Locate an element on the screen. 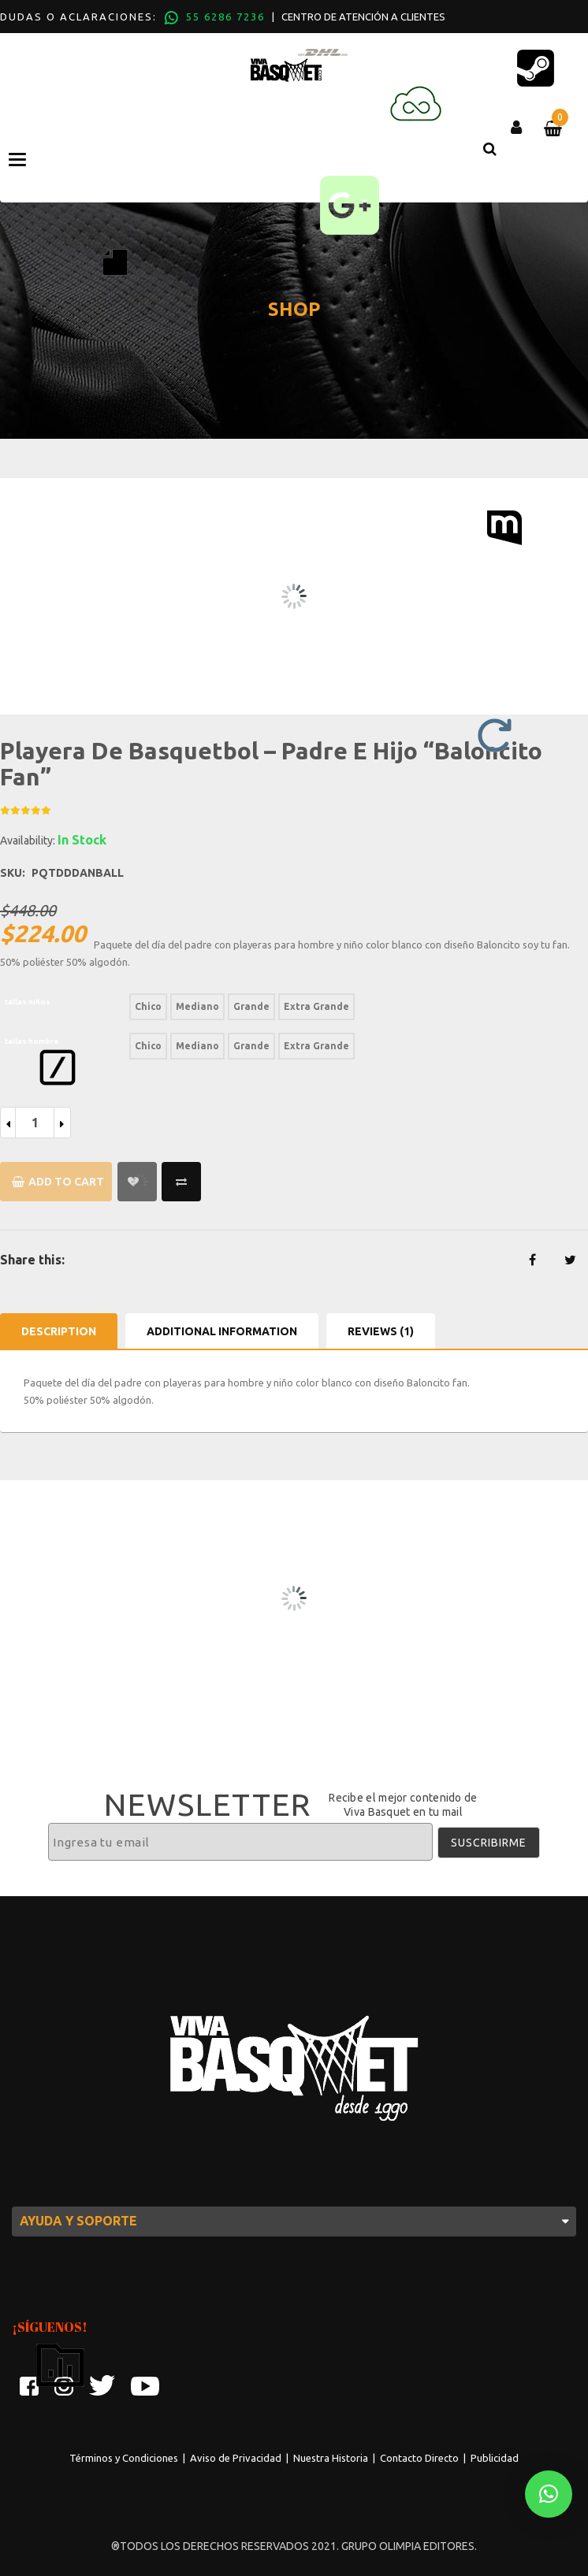  sign in with Google+ is located at coordinates (349, 205).